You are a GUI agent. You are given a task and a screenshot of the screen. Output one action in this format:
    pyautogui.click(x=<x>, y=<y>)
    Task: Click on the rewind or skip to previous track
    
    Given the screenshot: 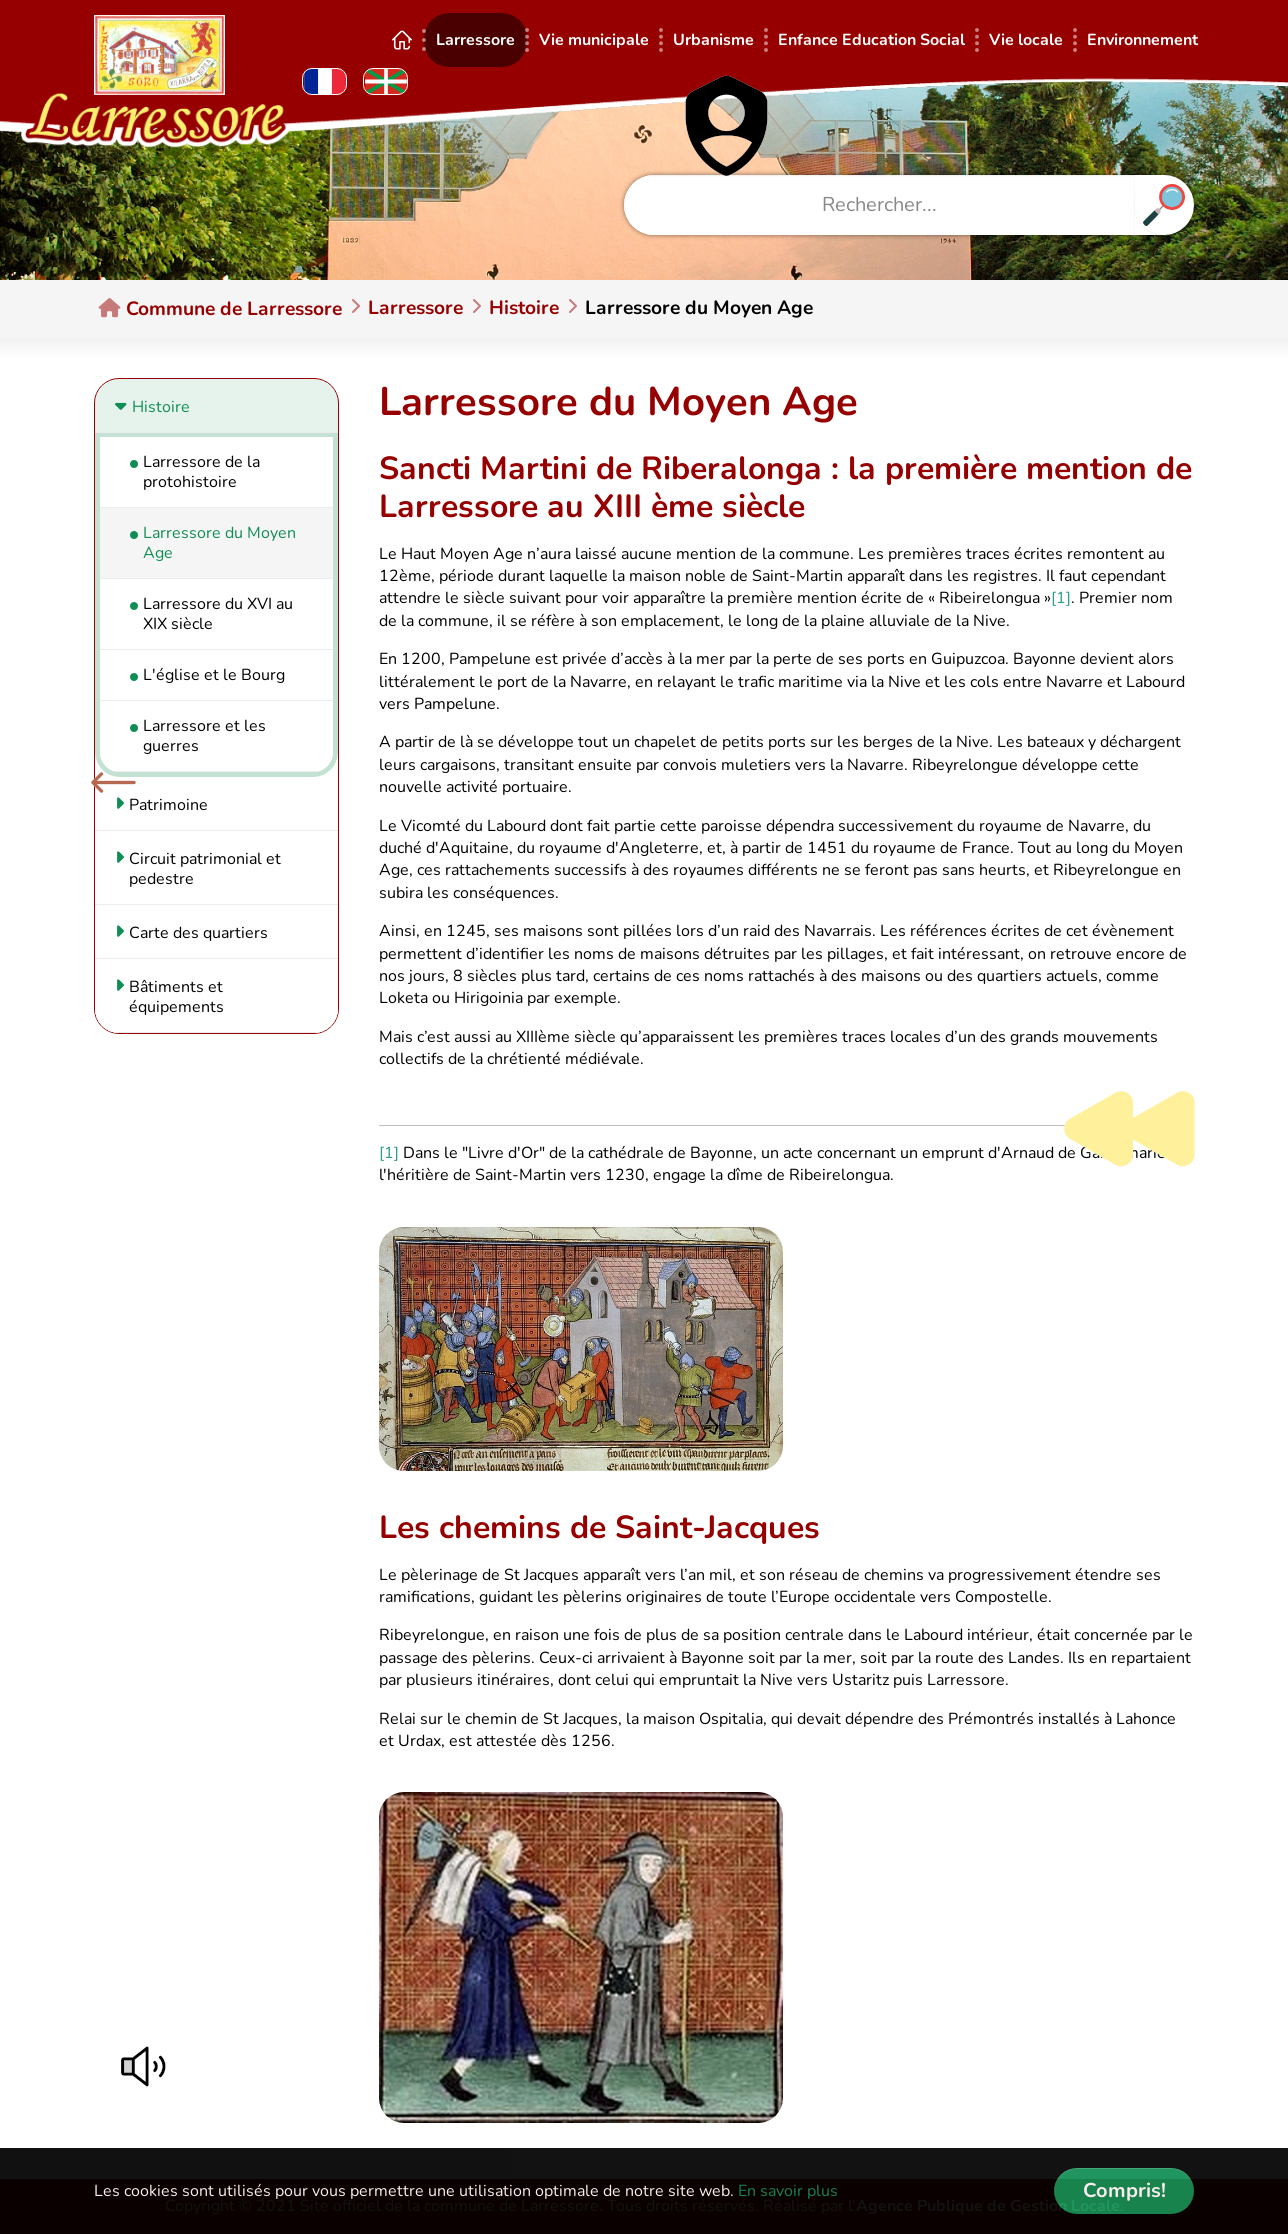 What is the action you would take?
    pyautogui.click(x=1133, y=1124)
    